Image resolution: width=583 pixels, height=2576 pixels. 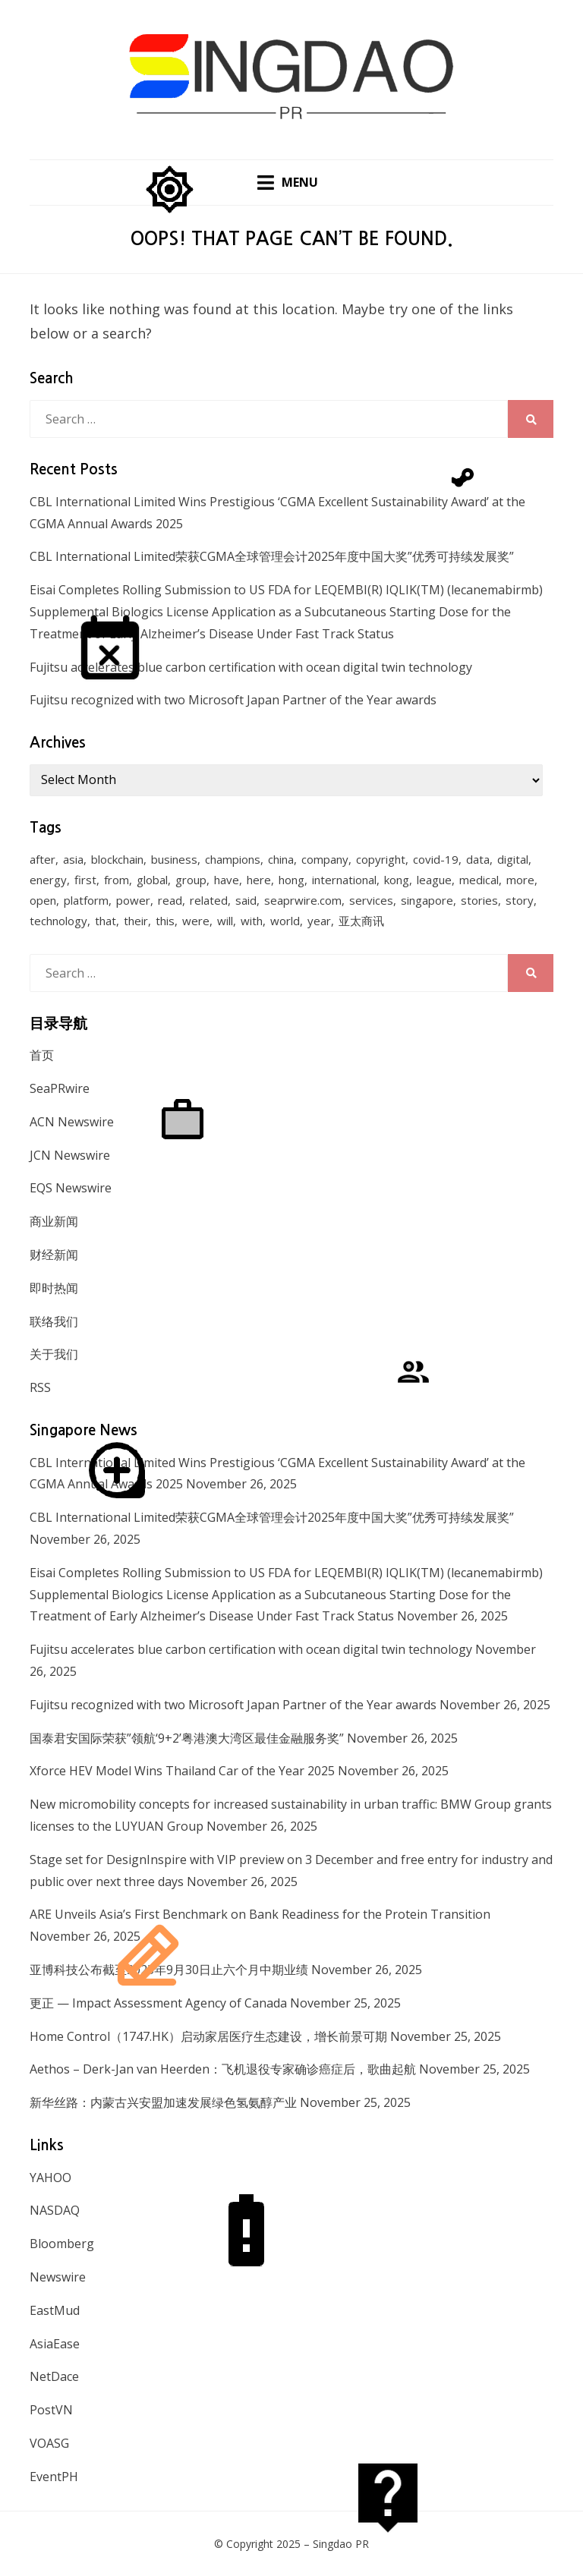 What do you see at coordinates (388, 2496) in the screenshot?
I see `access live help or support chat` at bounding box center [388, 2496].